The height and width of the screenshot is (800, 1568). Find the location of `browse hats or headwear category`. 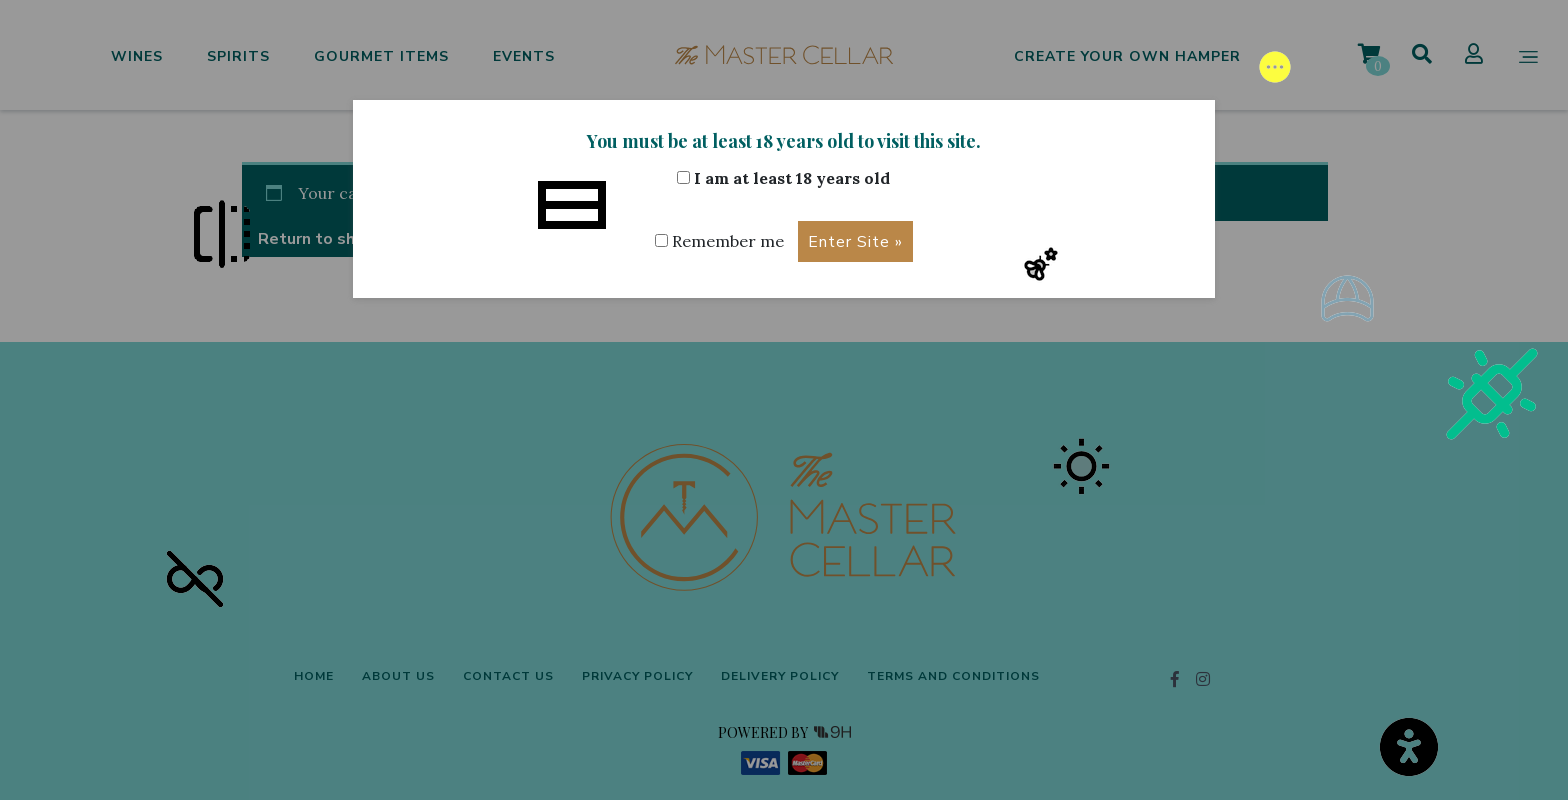

browse hats or headwear category is located at coordinates (1347, 301).